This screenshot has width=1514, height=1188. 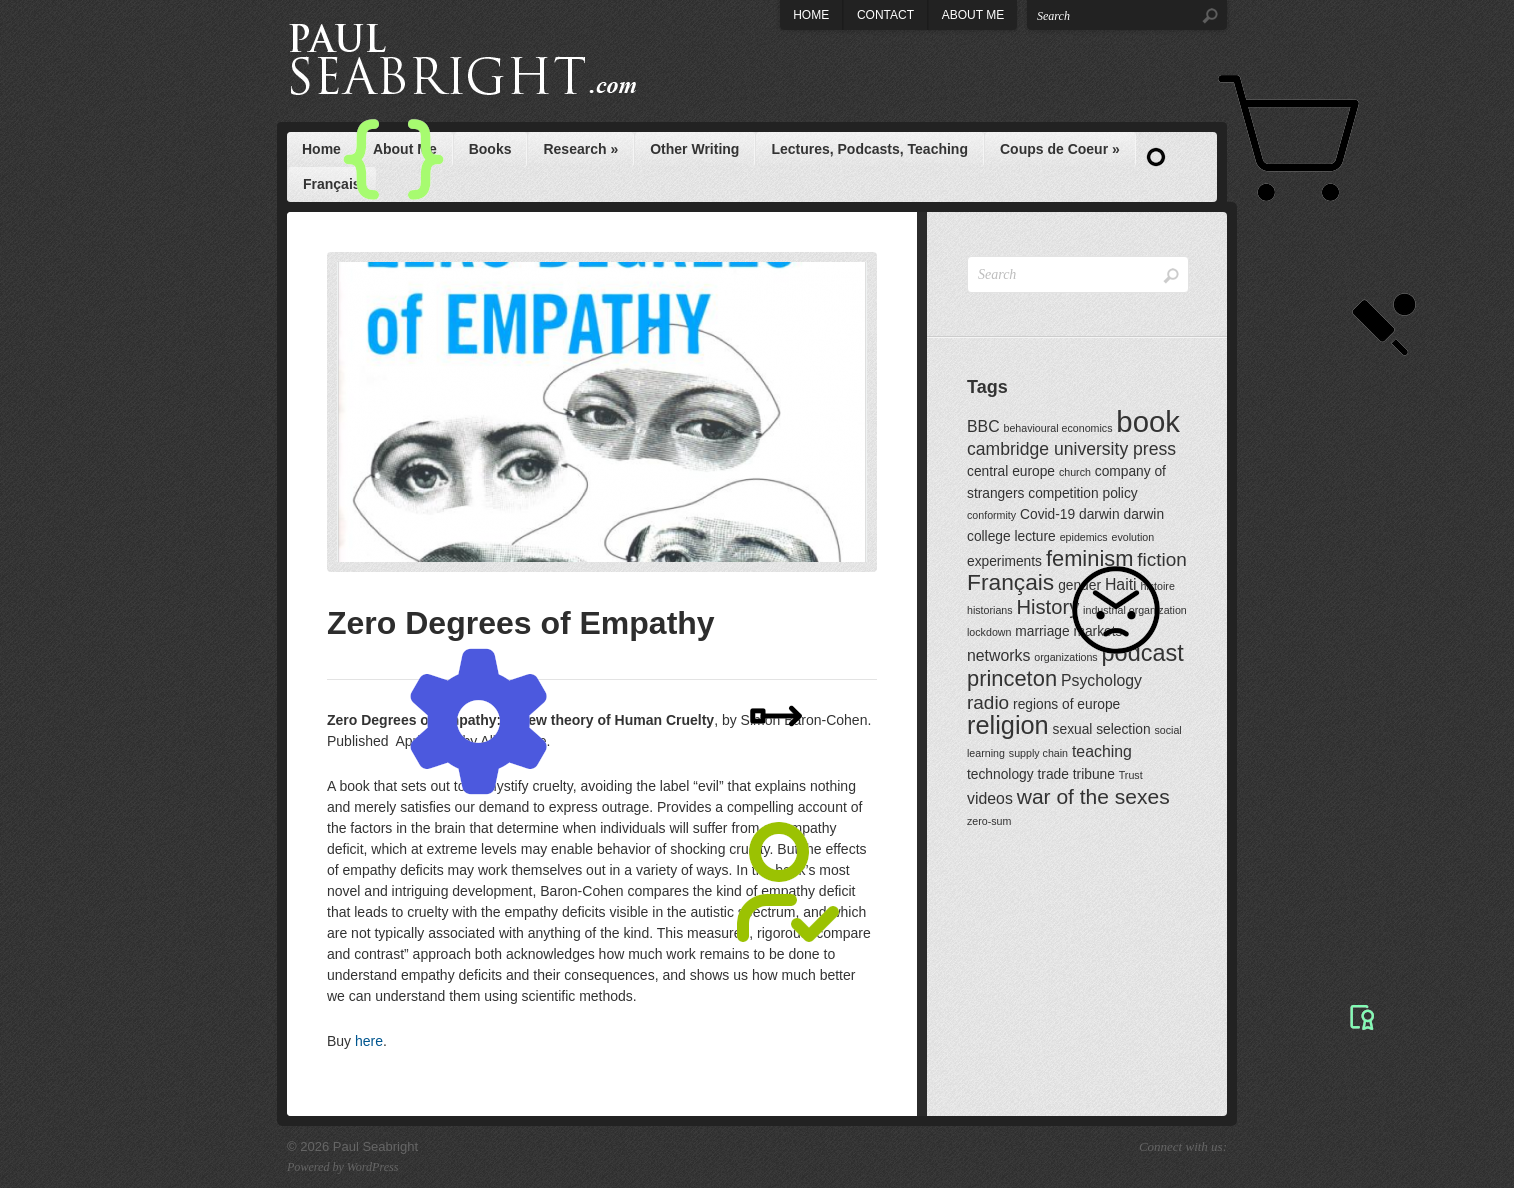 I want to click on view certified or licensed file, so click(x=1361, y=1017).